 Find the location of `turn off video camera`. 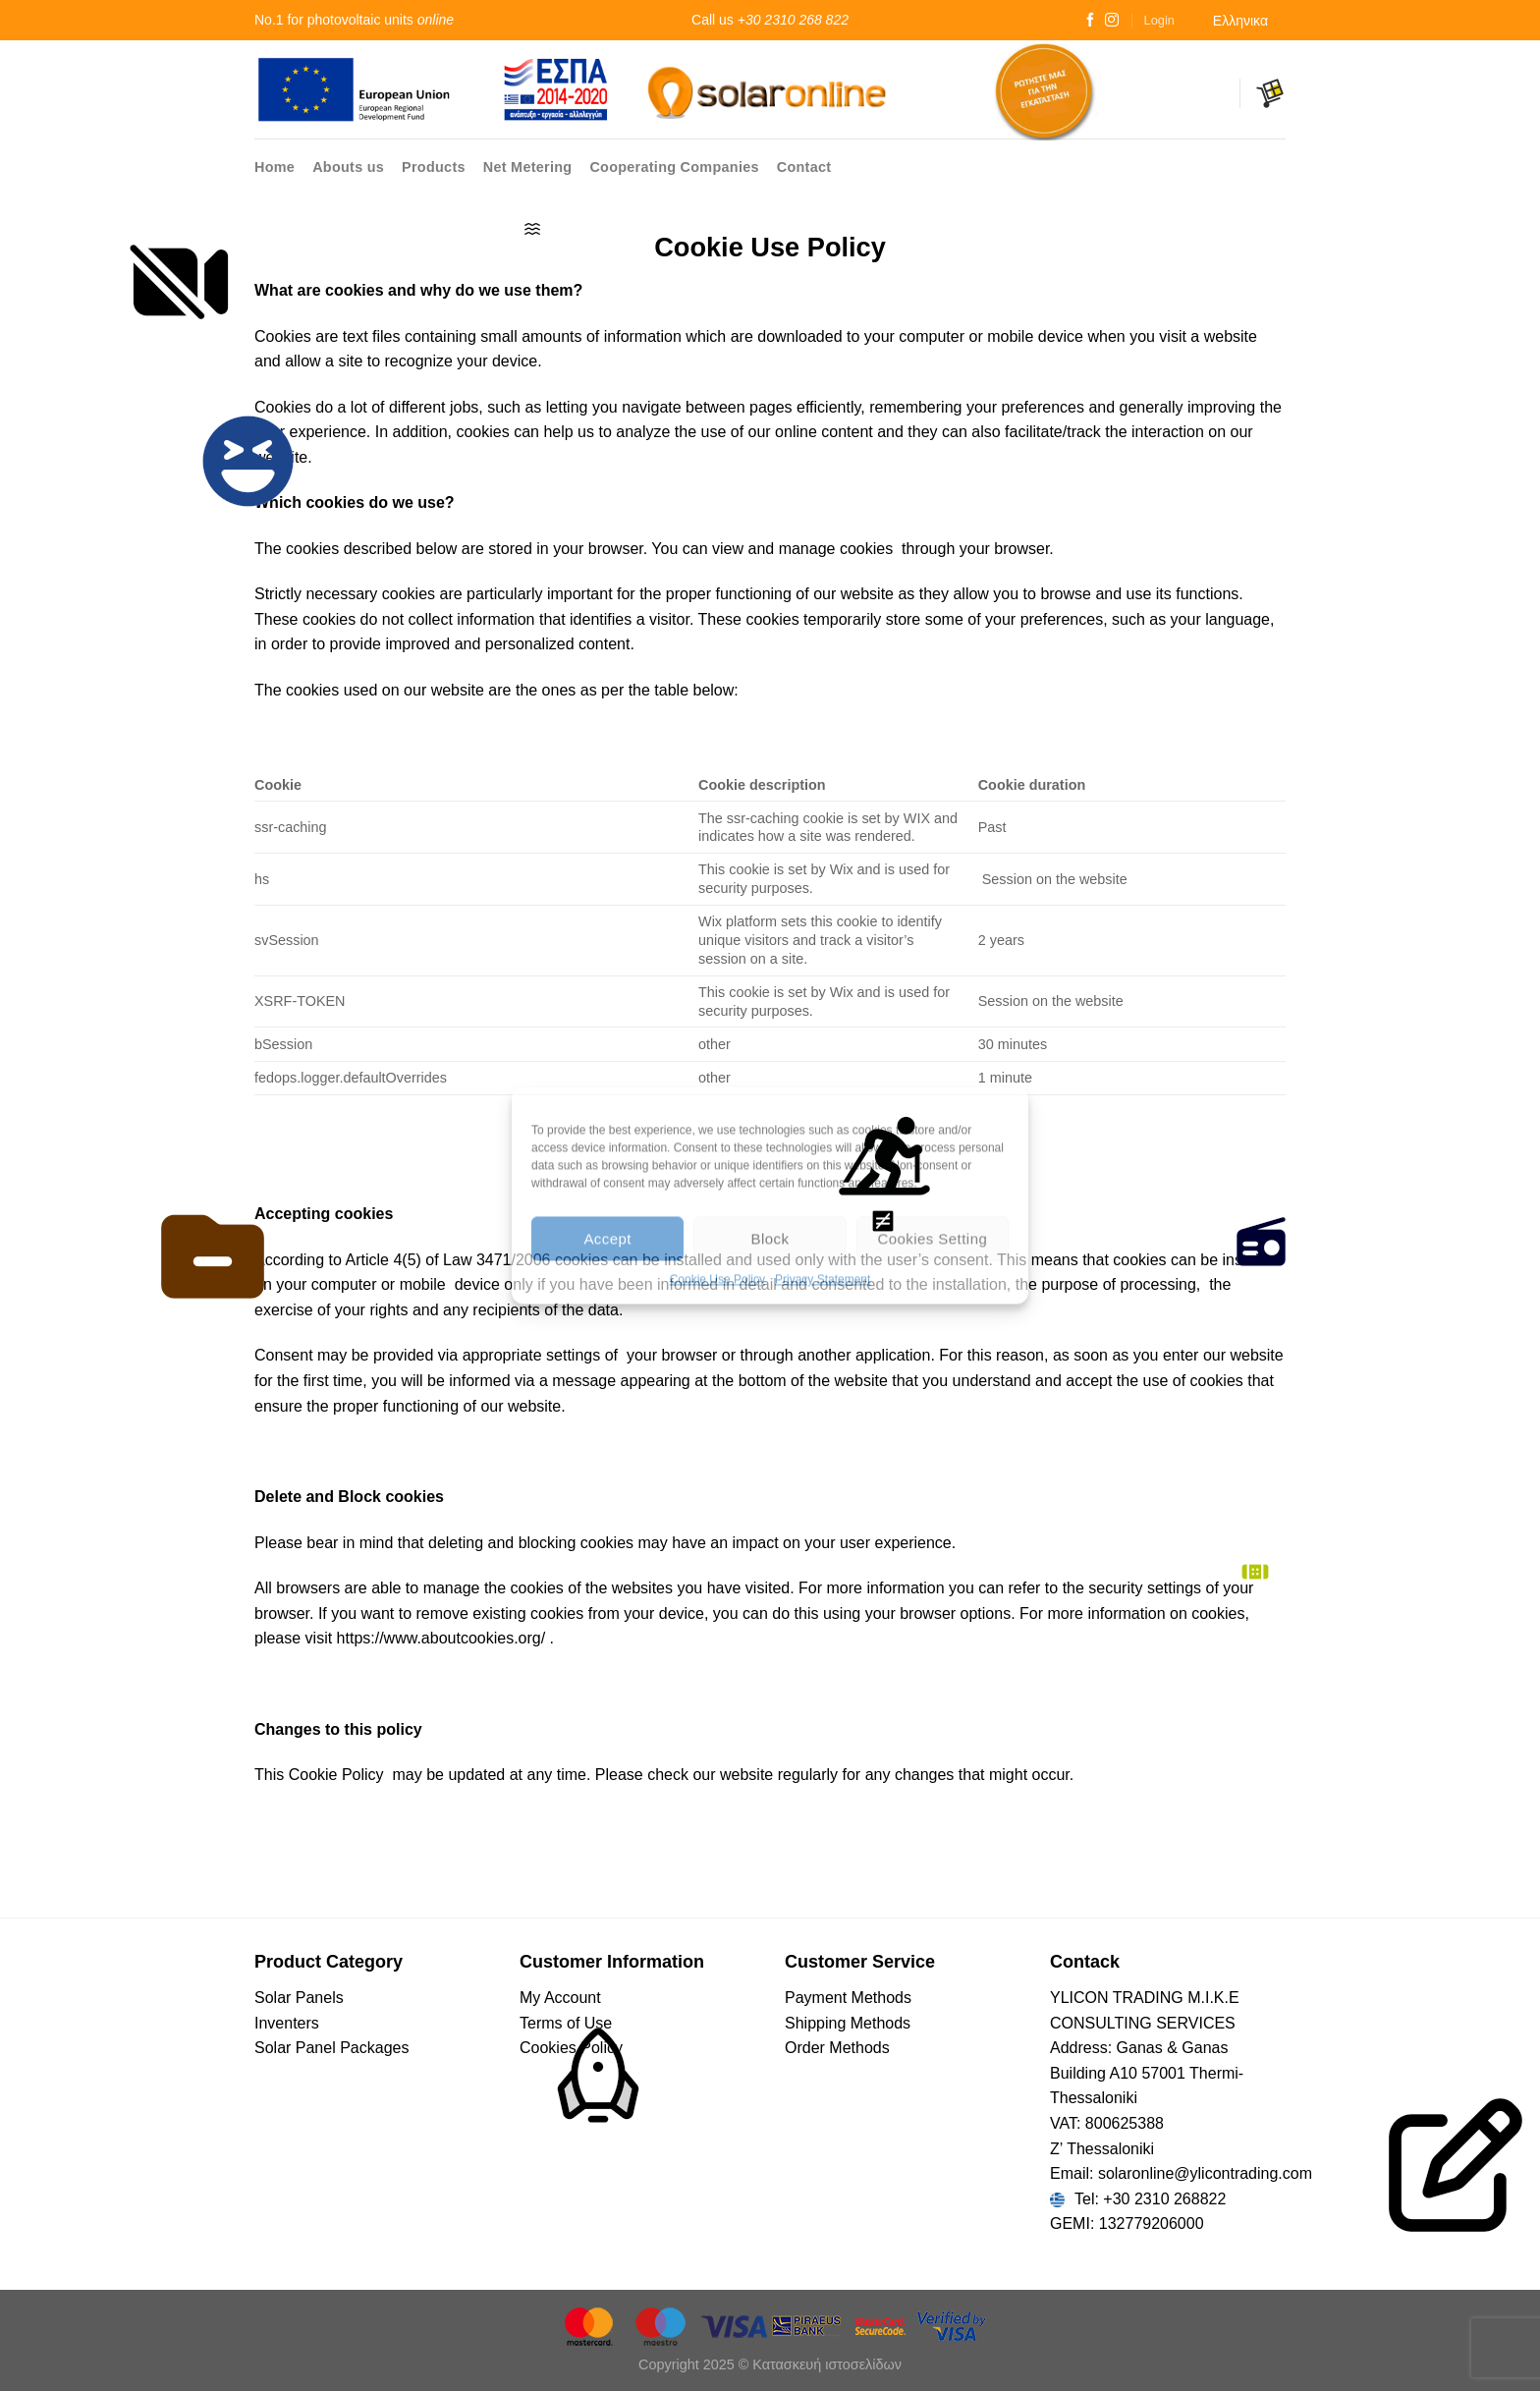

turn off video camera is located at coordinates (181, 282).